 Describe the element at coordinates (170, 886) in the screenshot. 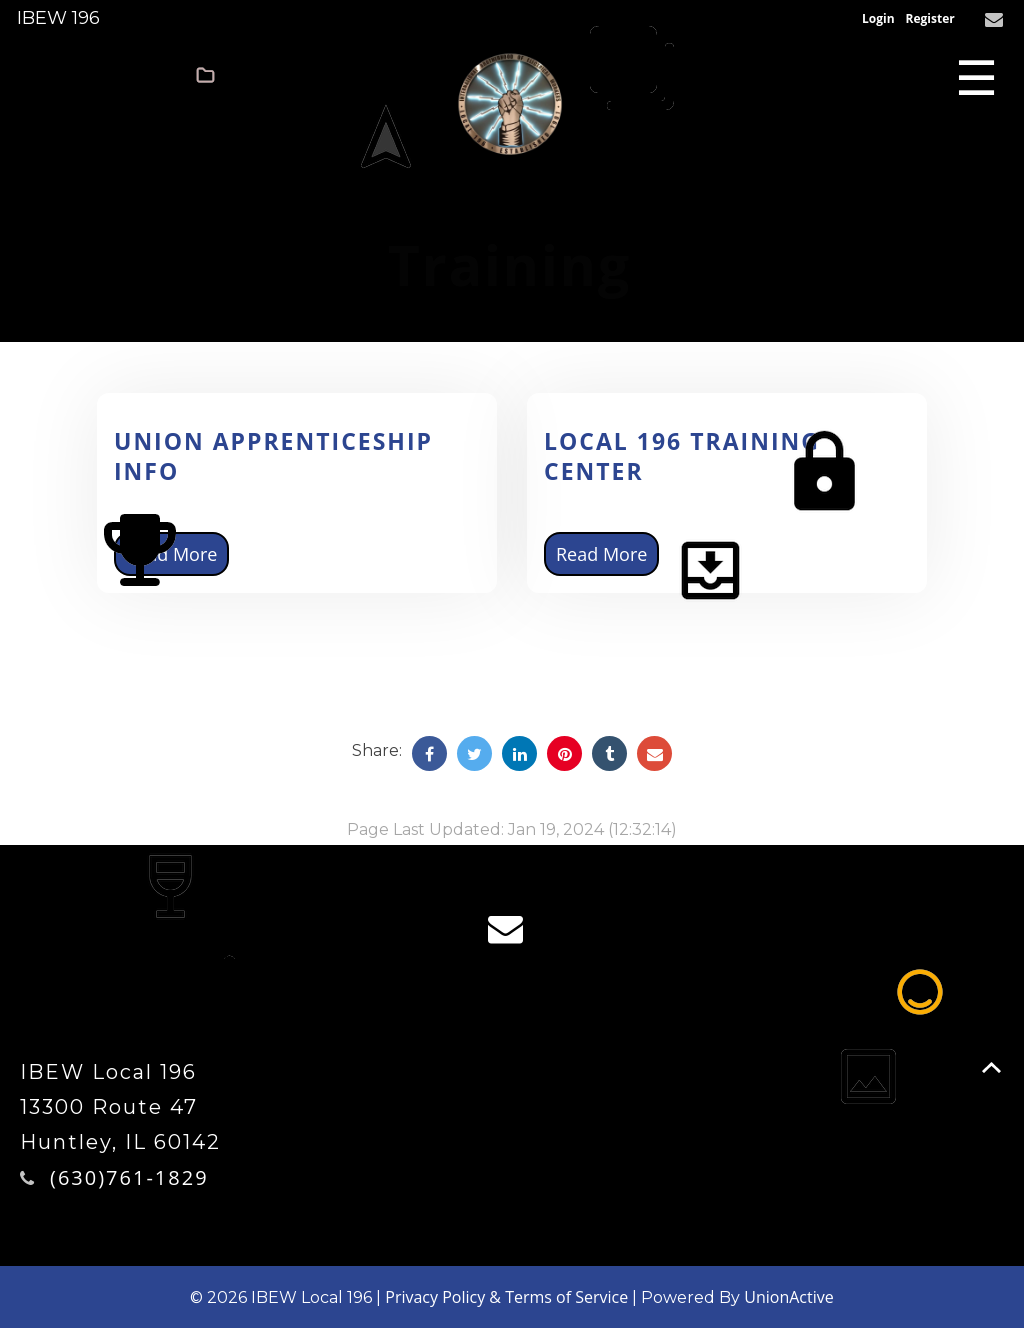

I see `find nearby wine bars or restaurants` at that location.